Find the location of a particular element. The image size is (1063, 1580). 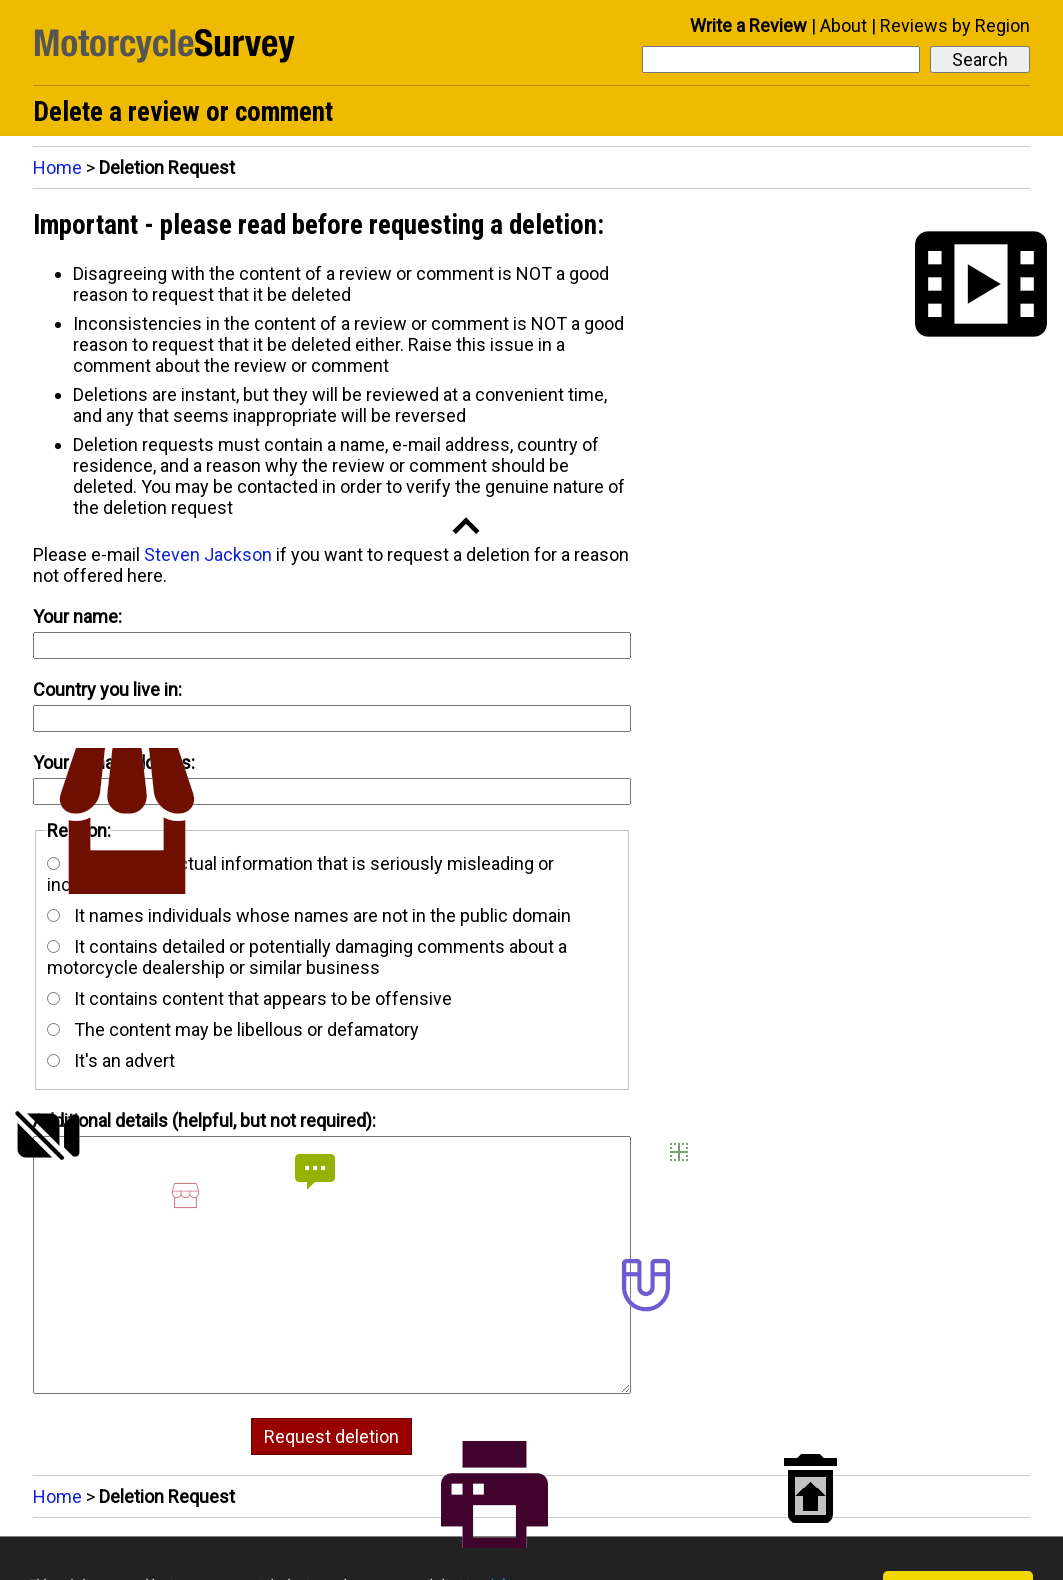

open chat or messaging is located at coordinates (315, 1172).